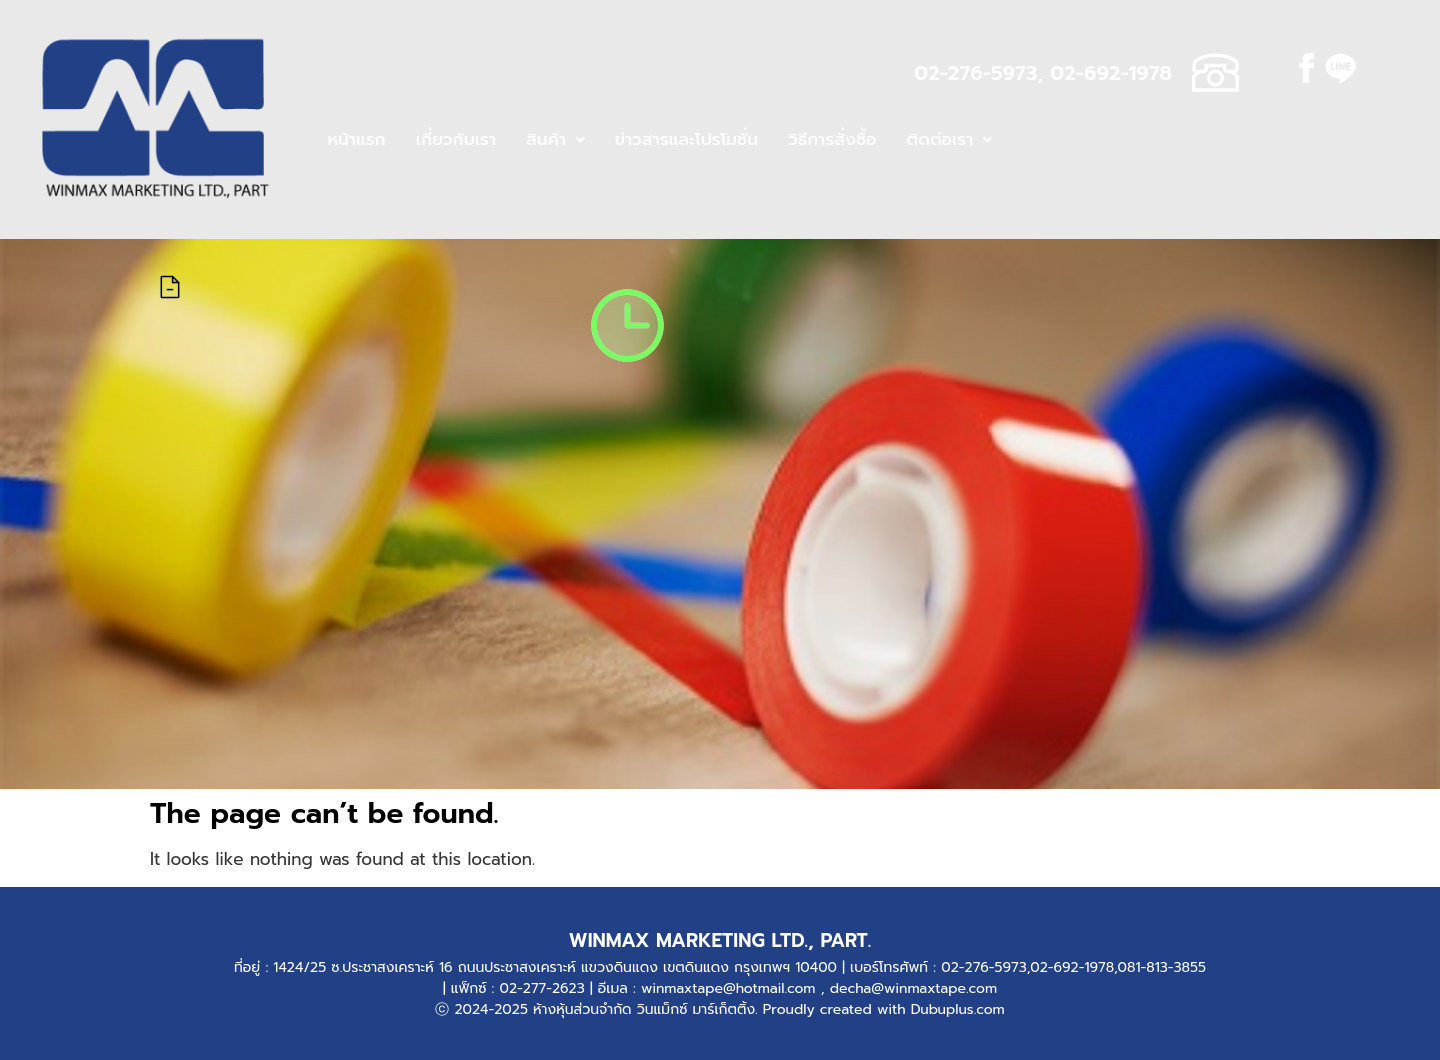 This screenshot has width=1440, height=1060. I want to click on remove a file from selection, so click(170, 287).